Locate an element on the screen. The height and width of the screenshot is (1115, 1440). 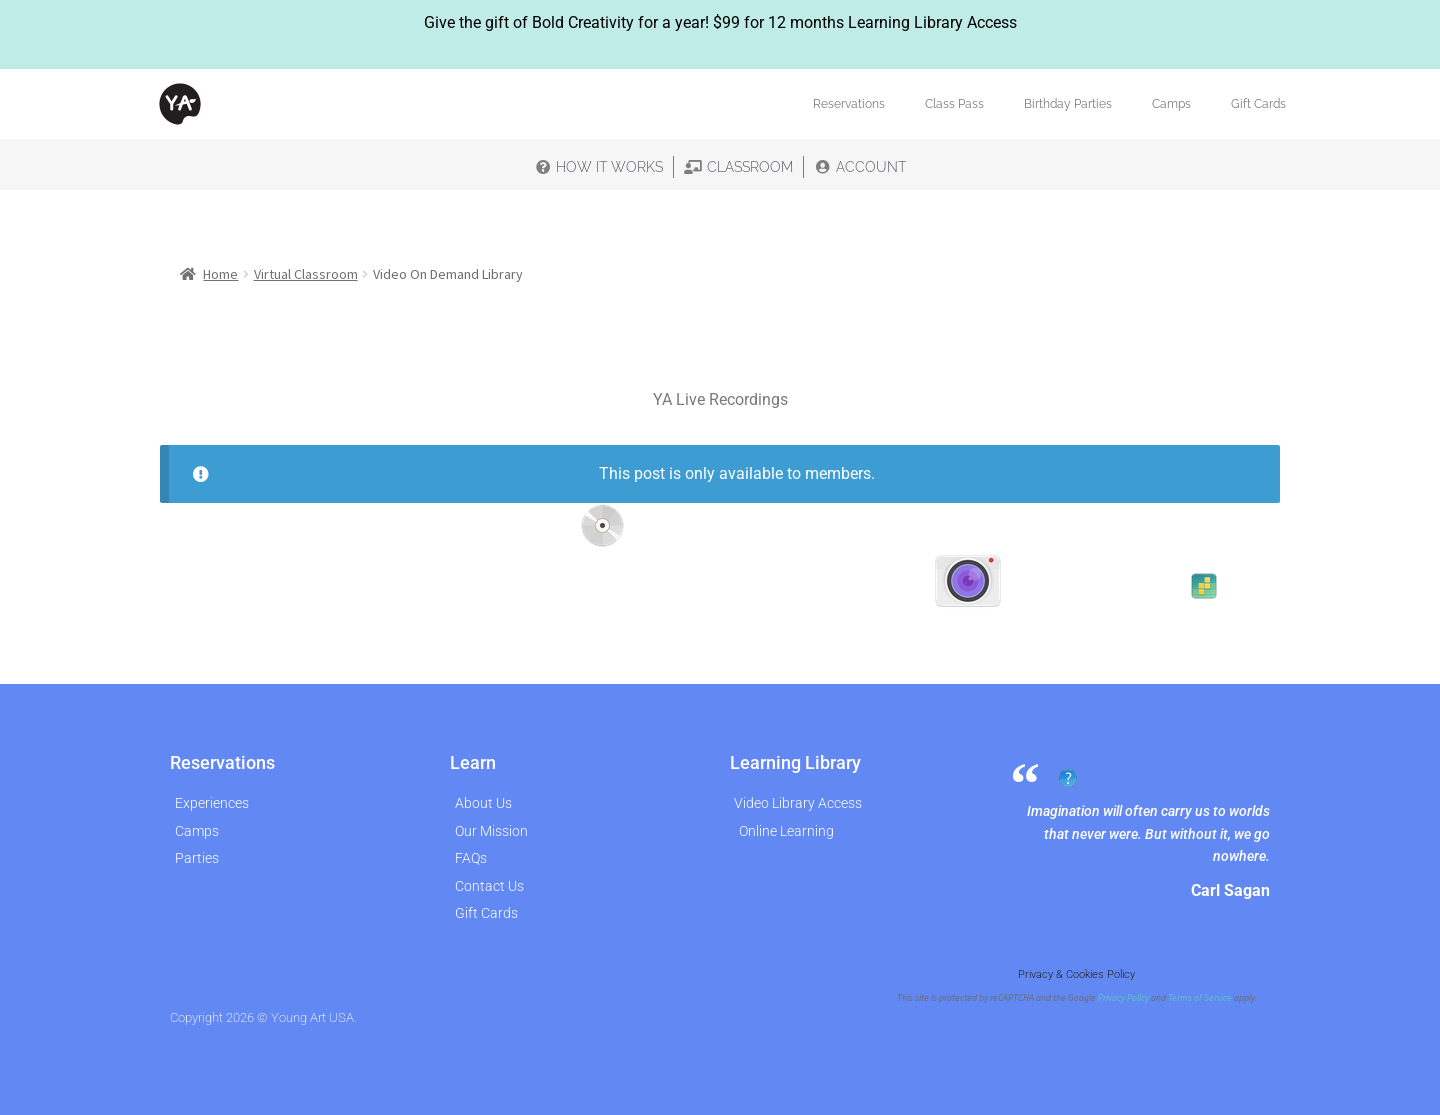
open help or support center is located at coordinates (1068, 778).